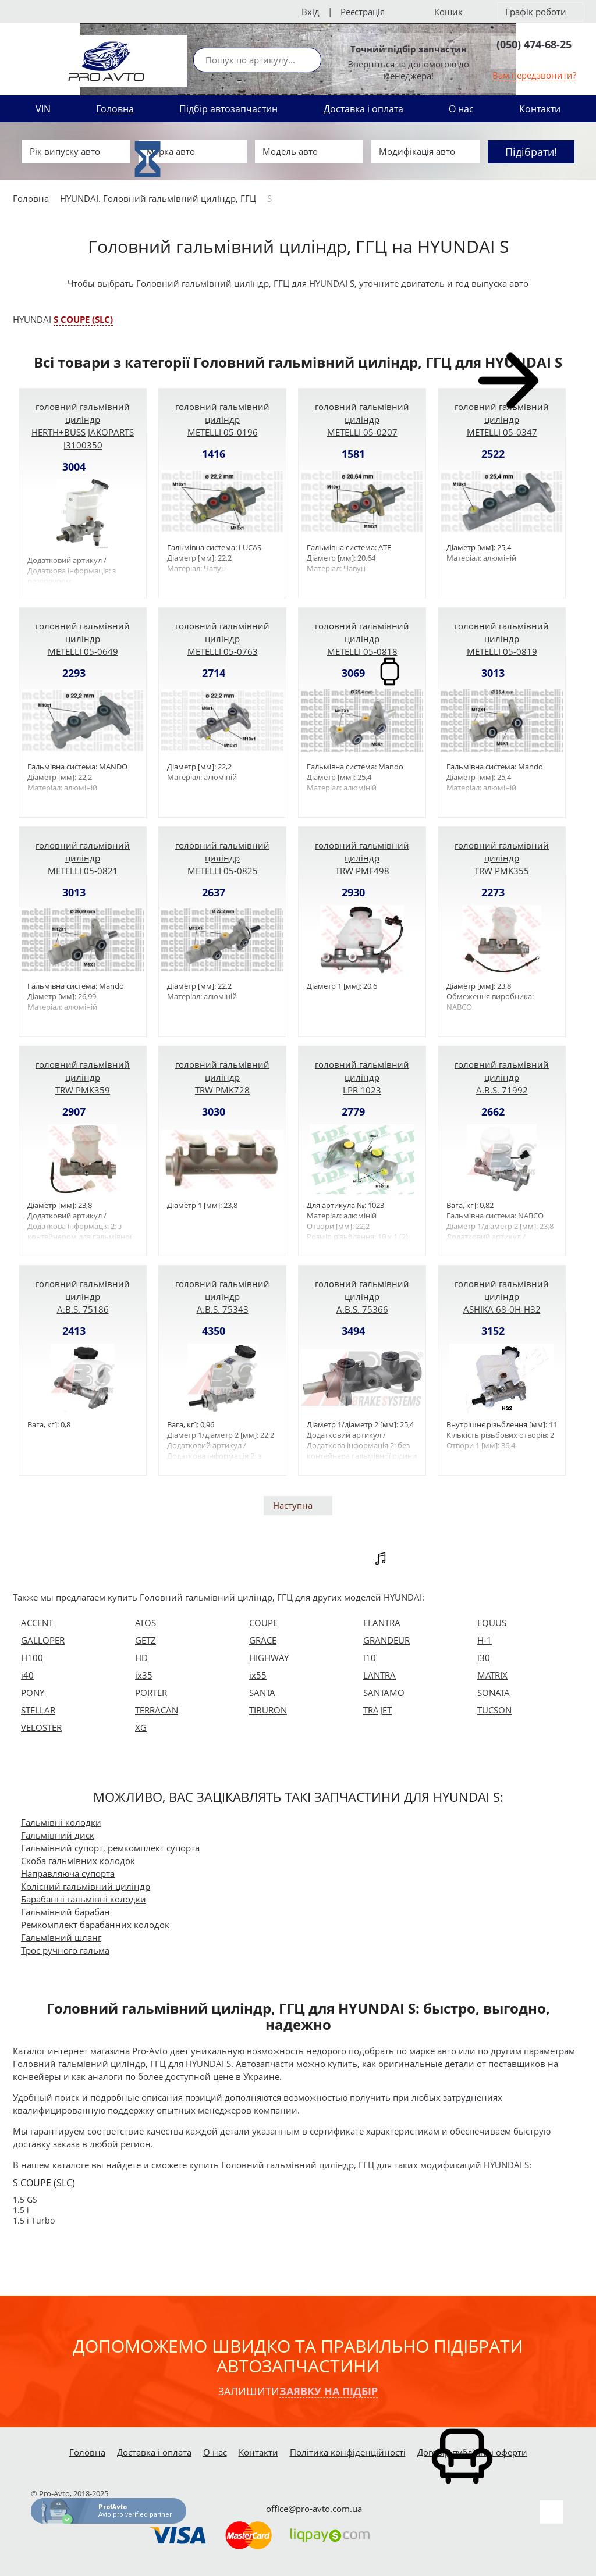 The image size is (596, 2576). Describe the element at coordinates (147, 159) in the screenshot. I see `indicates a process is in progress or loading` at that location.